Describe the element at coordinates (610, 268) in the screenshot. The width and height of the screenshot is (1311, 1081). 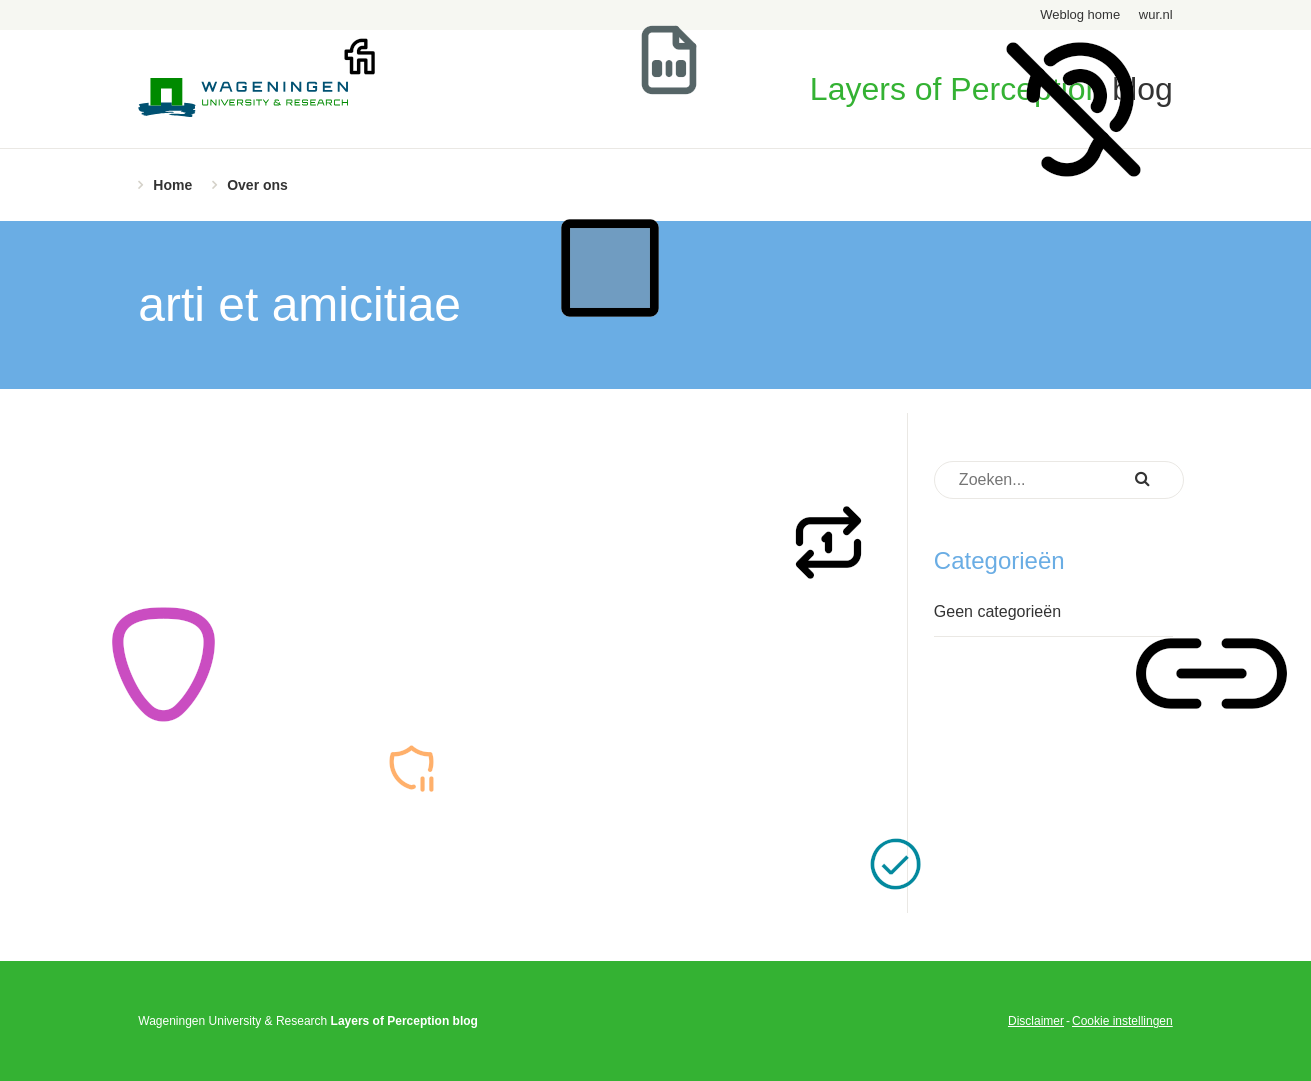
I see `stop media playback` at that location.